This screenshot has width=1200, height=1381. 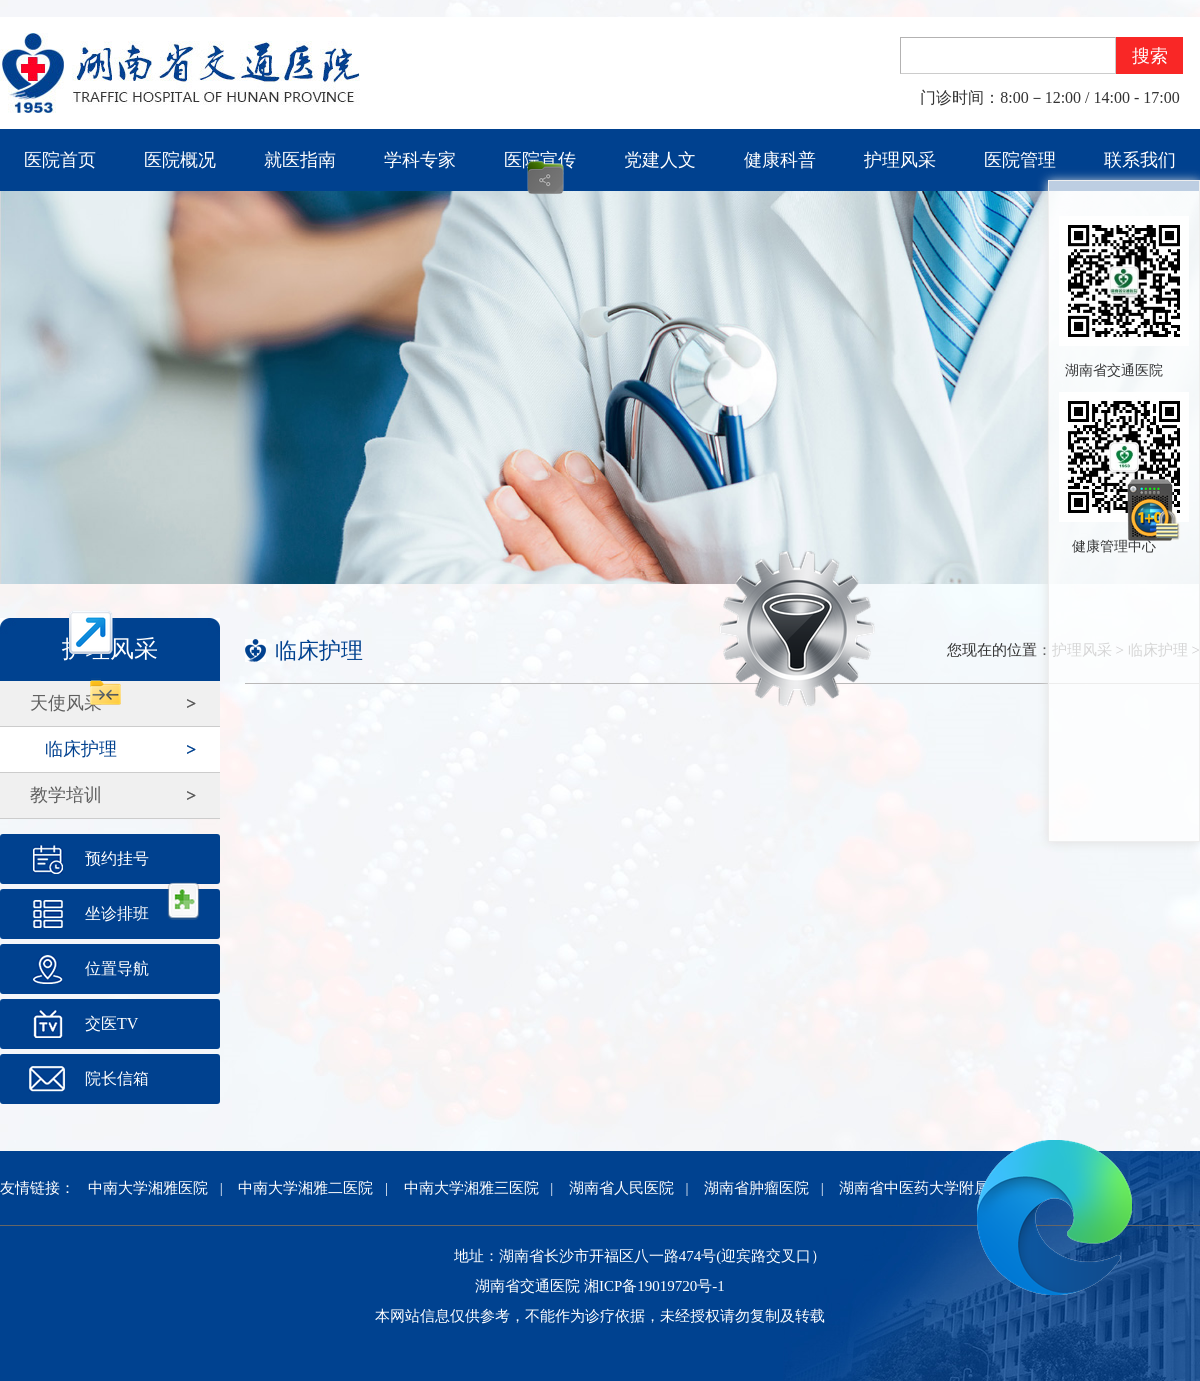 I want to click on indicates this item is a shortcut to another file or application, so click(x=124, y=598).